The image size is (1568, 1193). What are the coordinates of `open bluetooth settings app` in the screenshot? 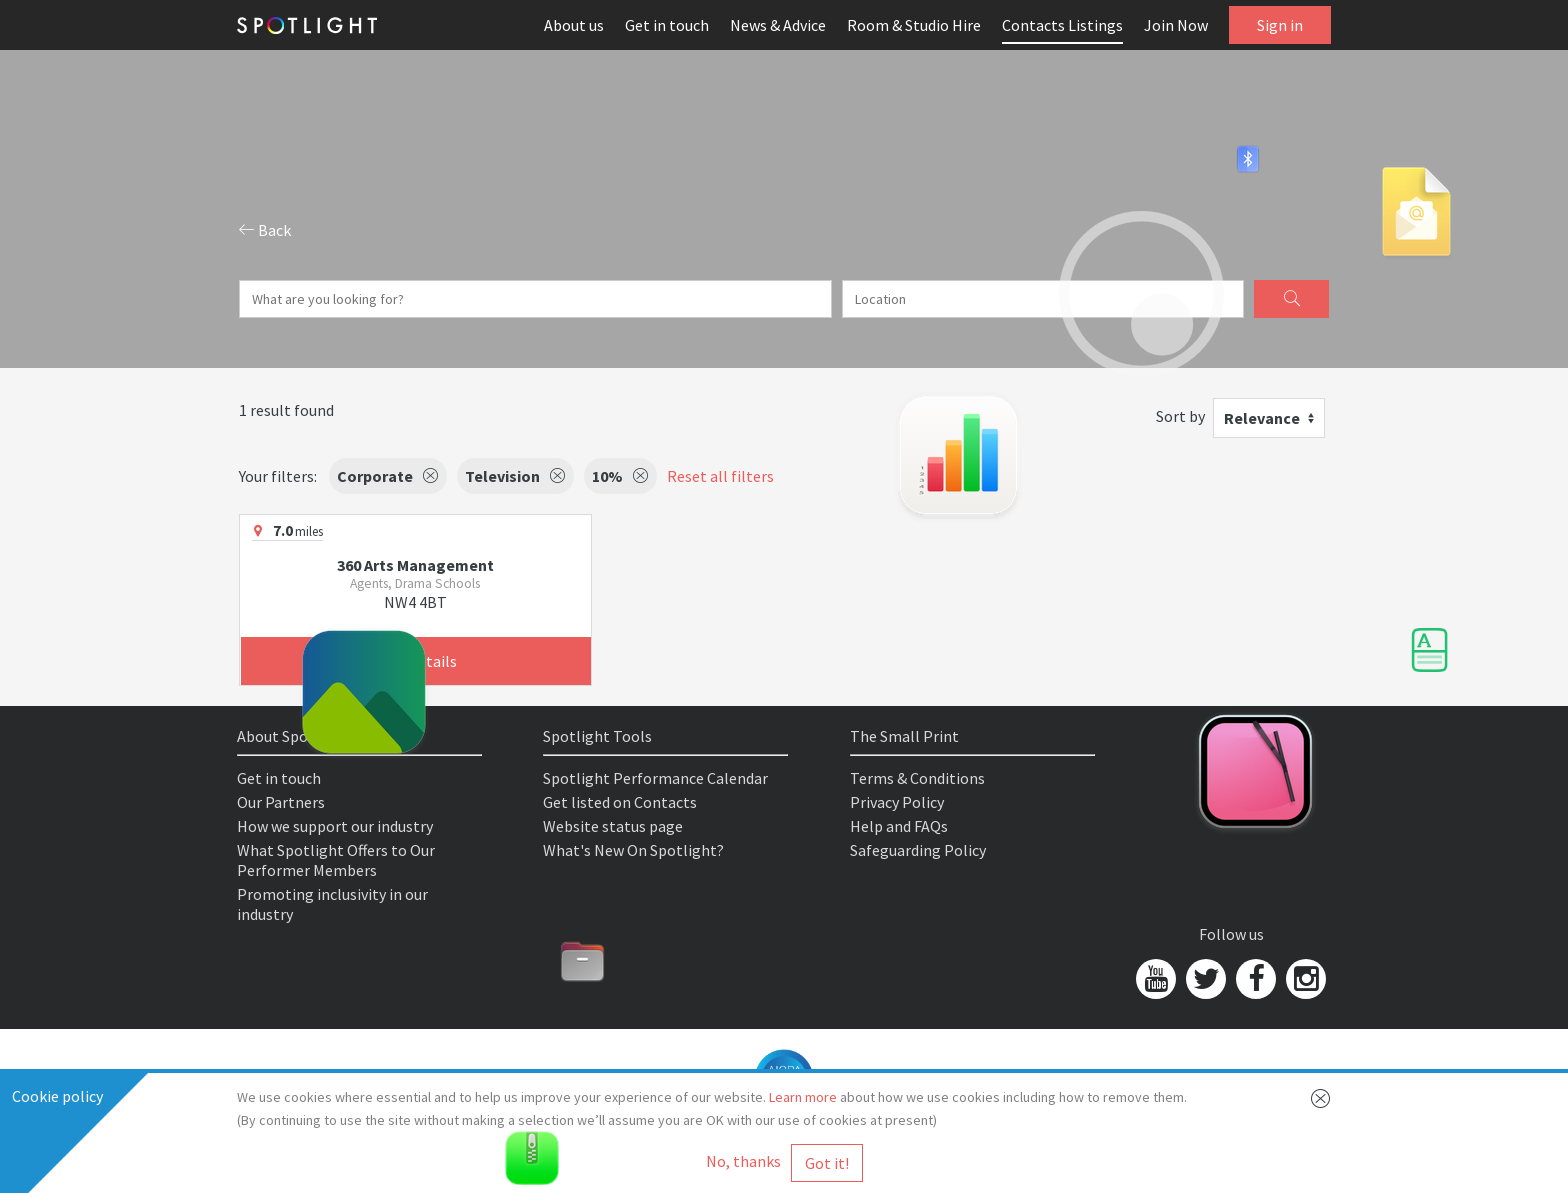 It's located at (1248, 159).